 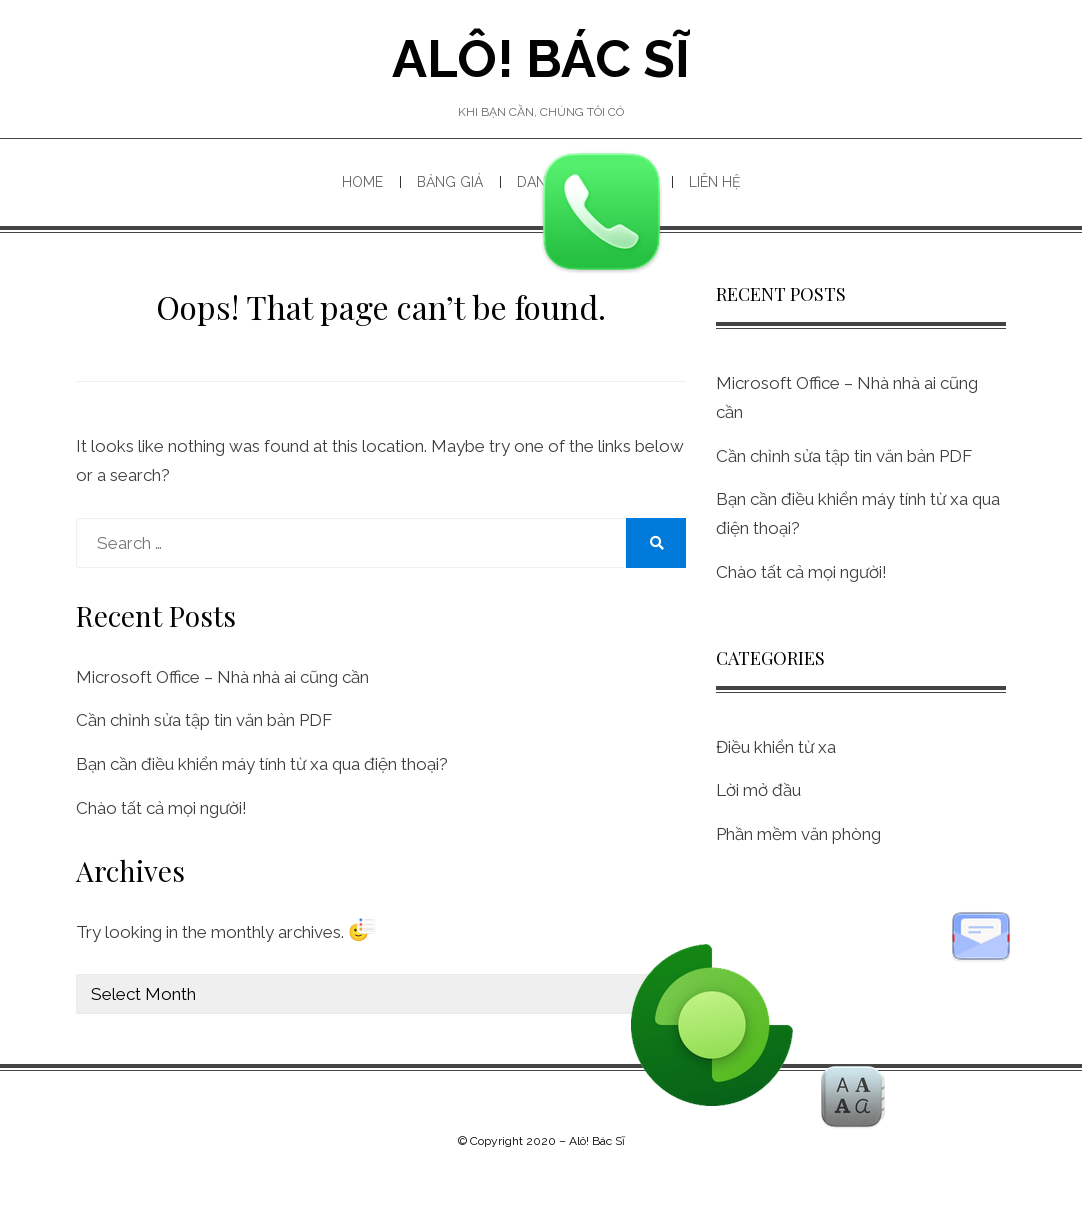 I want to click on open the Reminders app, so click(x=366, y=924).